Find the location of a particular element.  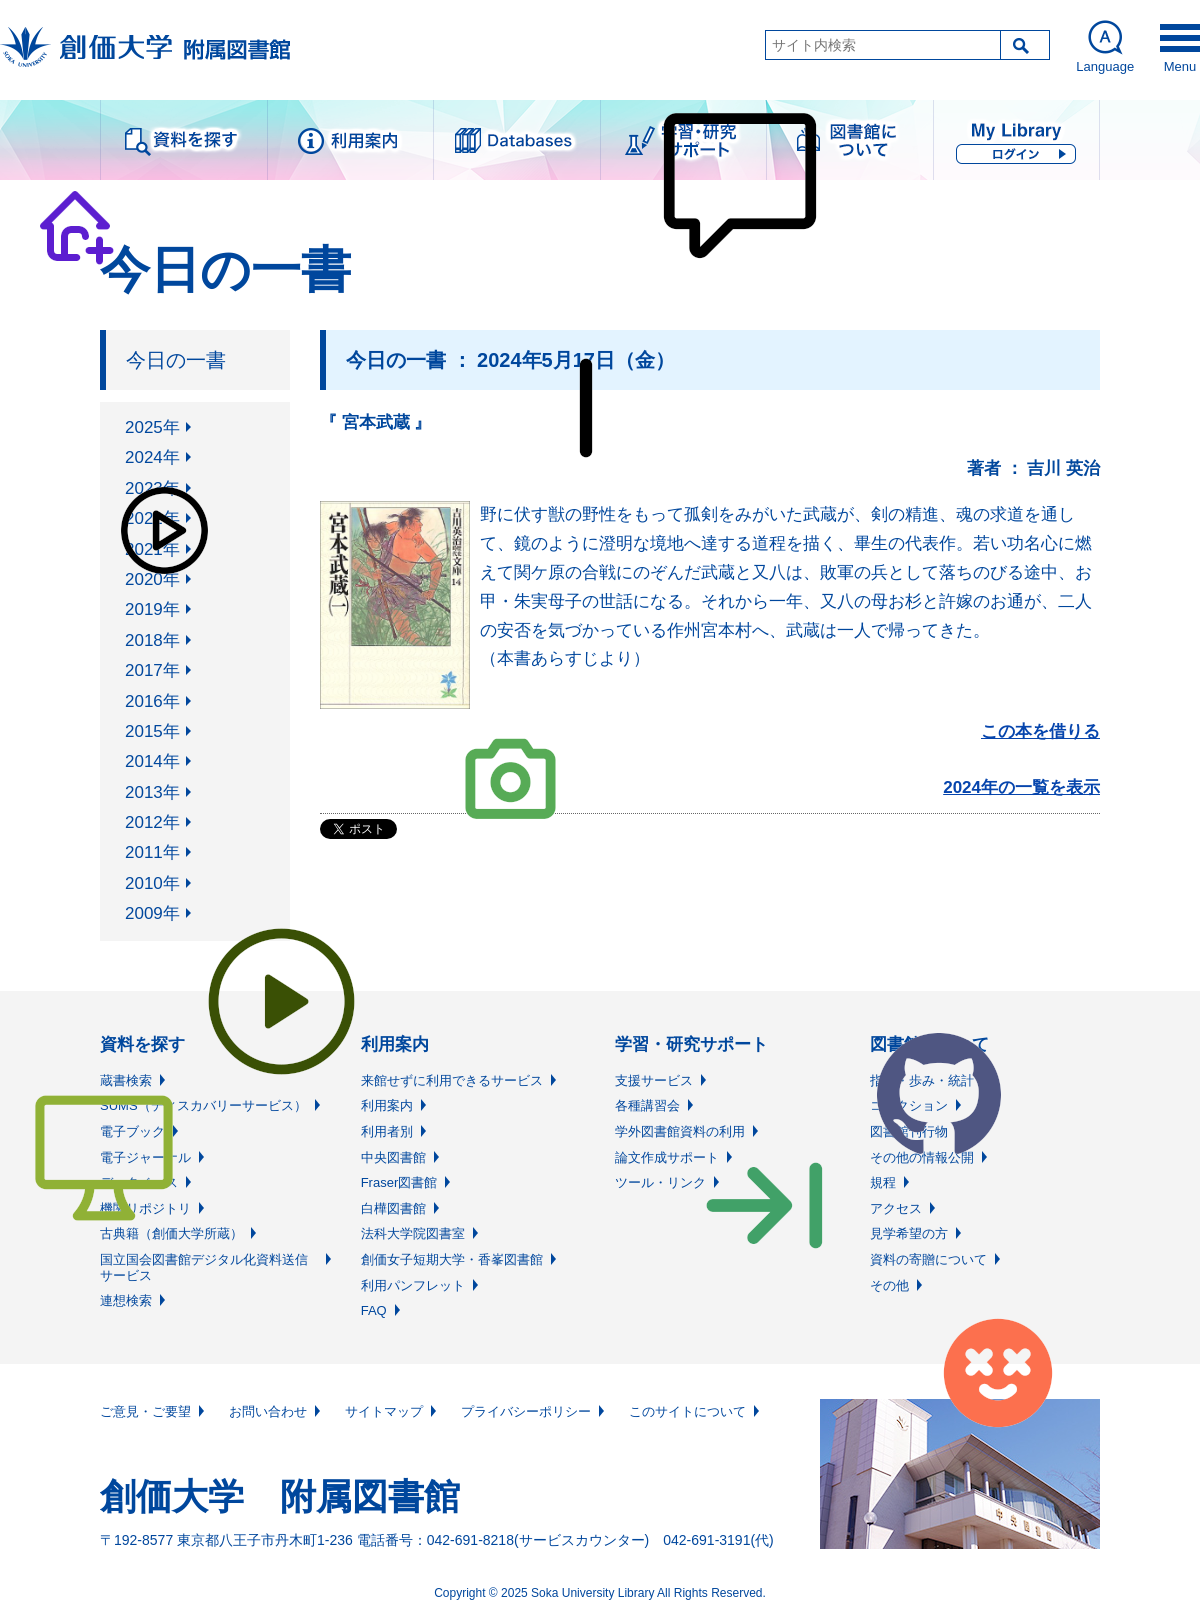

move to next tab is located at coordinates (766, 1205).